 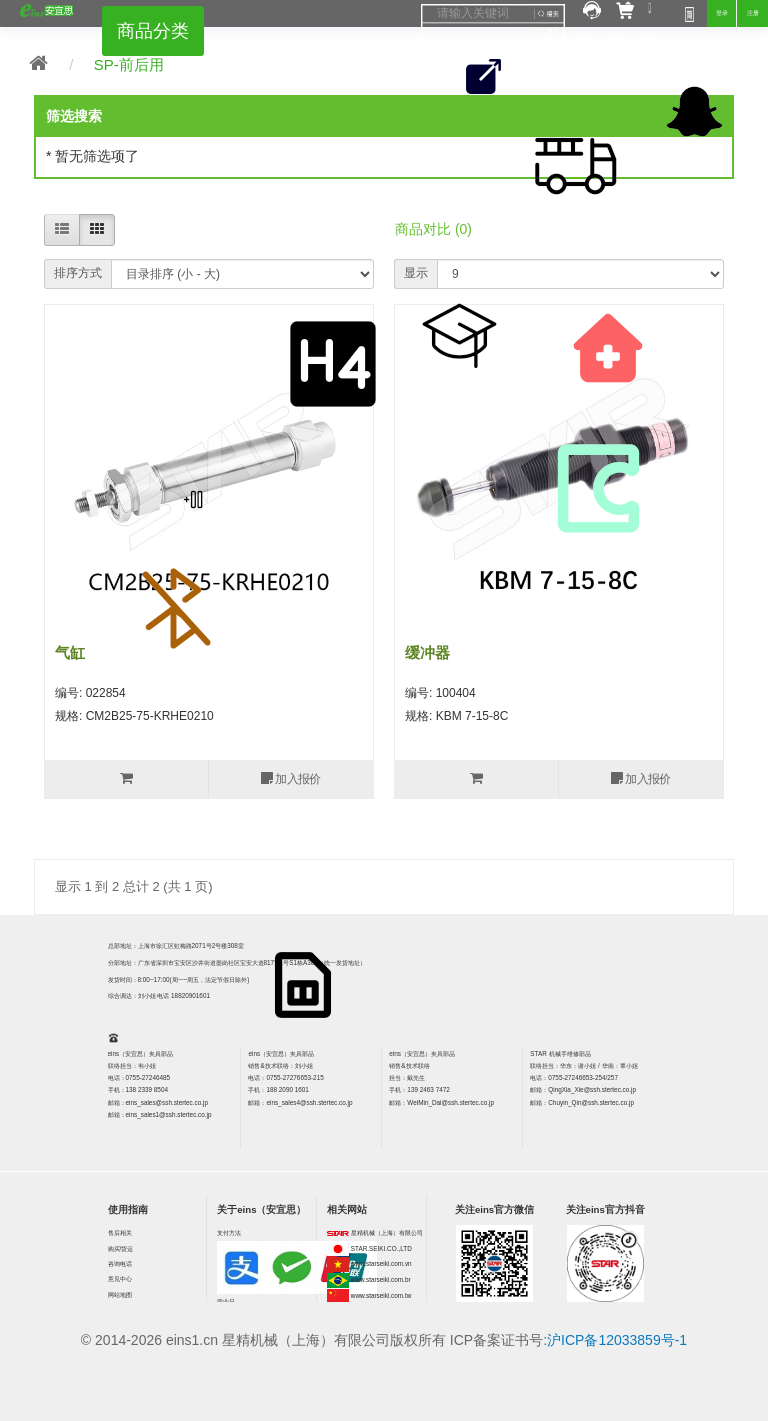 I want to click on open link in new tab or window, so click(x=483, y=76).